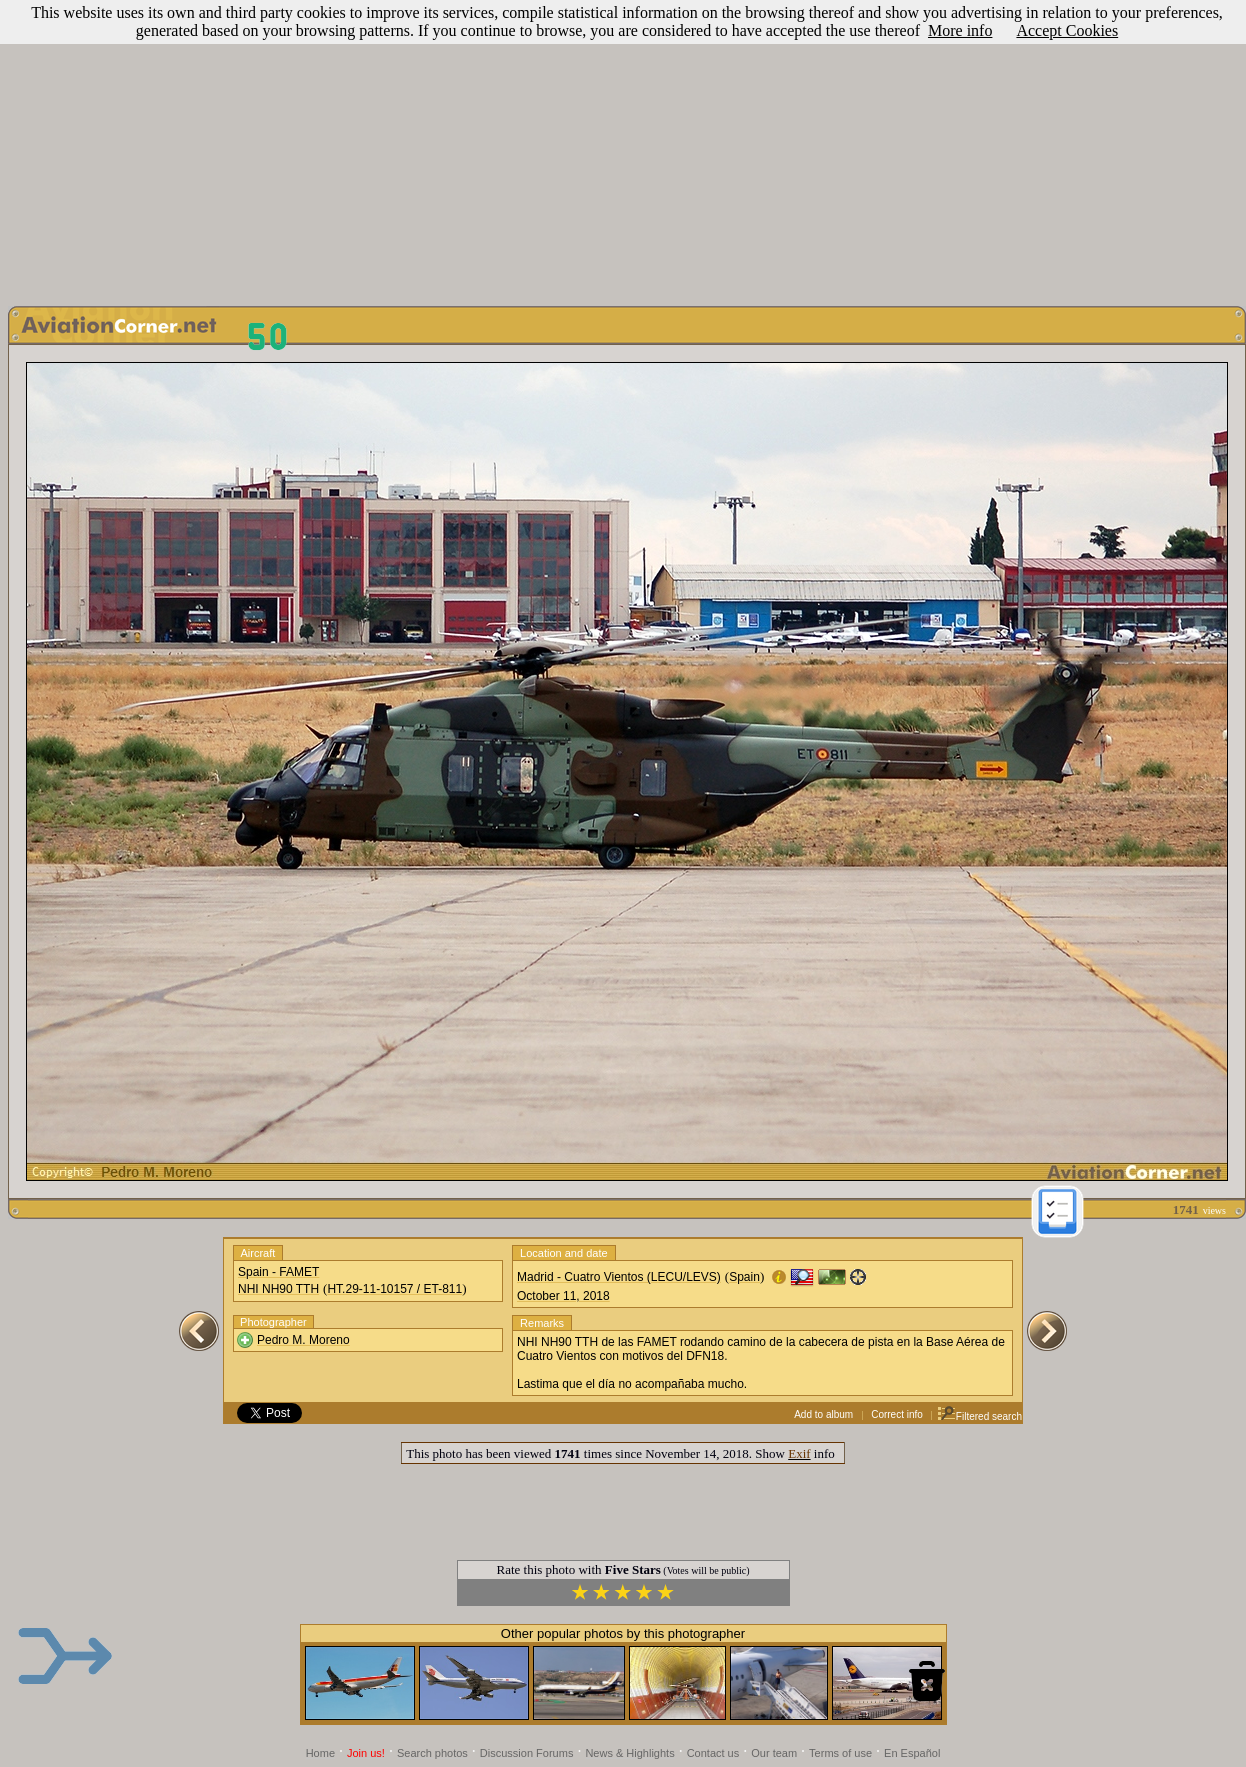 The width and height of the screenshot is (1246, 1767). Describe the element at coordinates (267, 336) in the screenshot. I see `indicates a count or quantity of 50` at that location.